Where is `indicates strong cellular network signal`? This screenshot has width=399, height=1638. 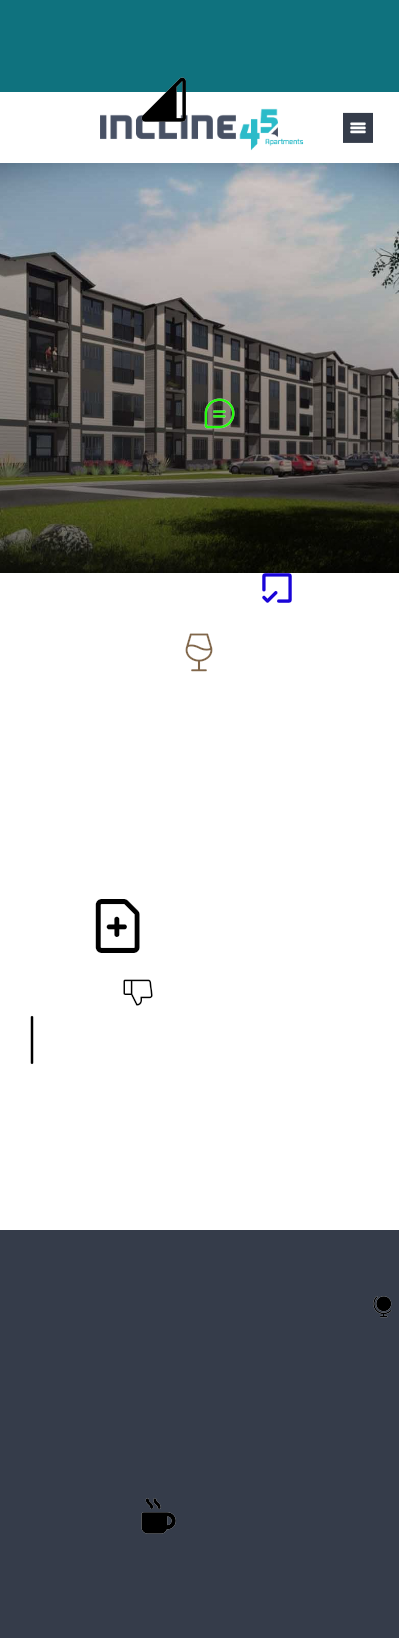 indicates strong cellular network signal is located at coordinates (167, 101).